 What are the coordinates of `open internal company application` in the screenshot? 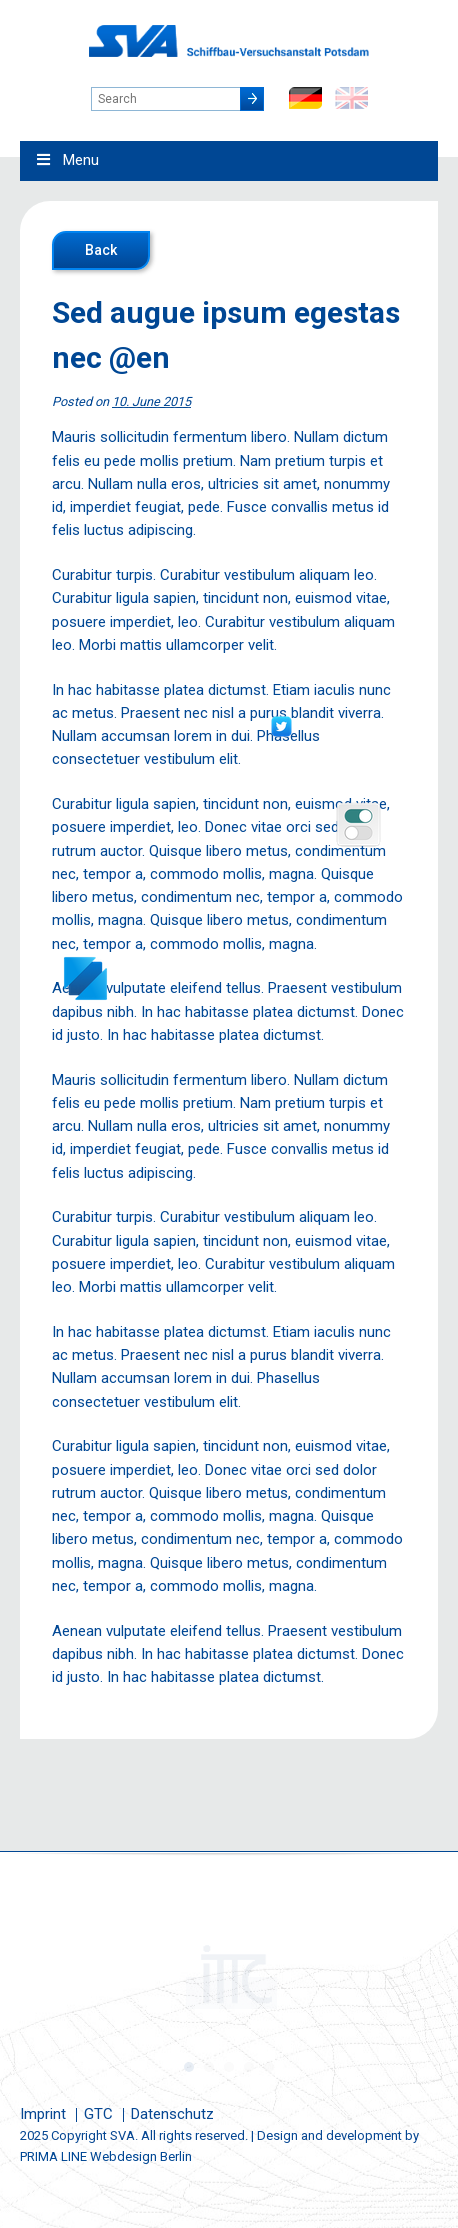 It's located at (85, 978).